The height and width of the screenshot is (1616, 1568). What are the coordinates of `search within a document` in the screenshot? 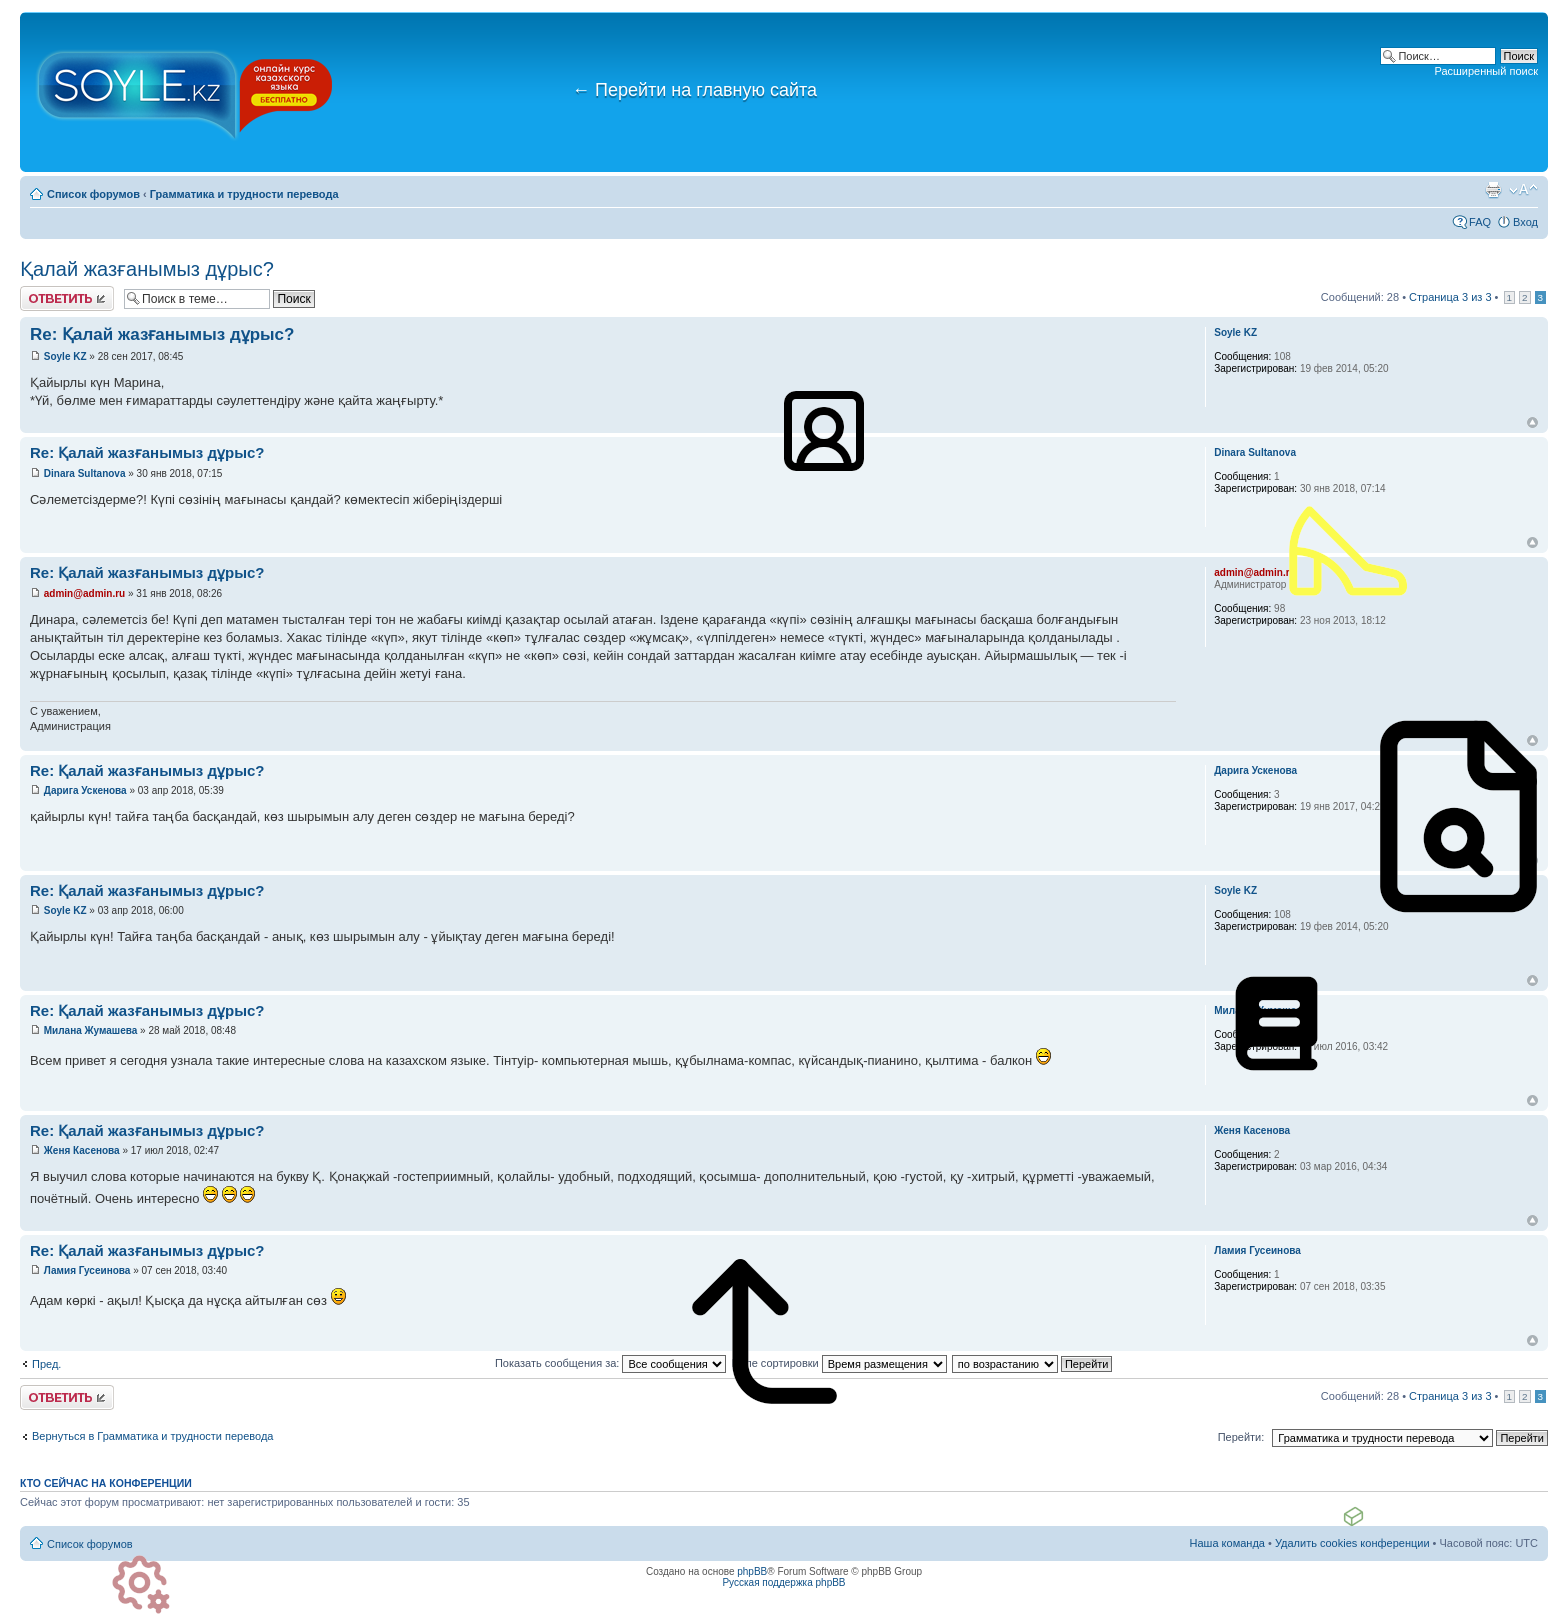 It's located at (1458, 816).